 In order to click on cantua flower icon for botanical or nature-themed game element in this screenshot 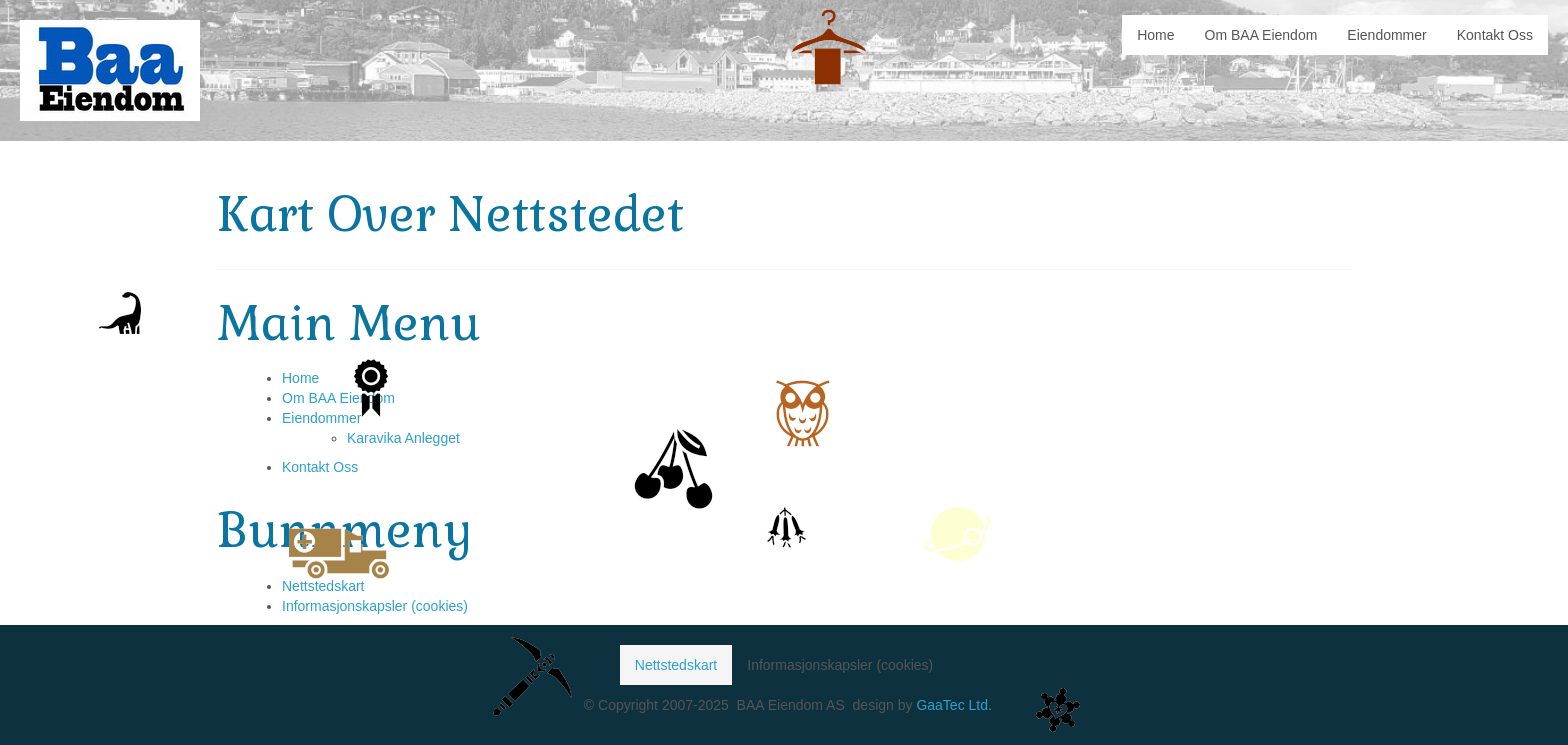, I will do `click(786, 527)`.